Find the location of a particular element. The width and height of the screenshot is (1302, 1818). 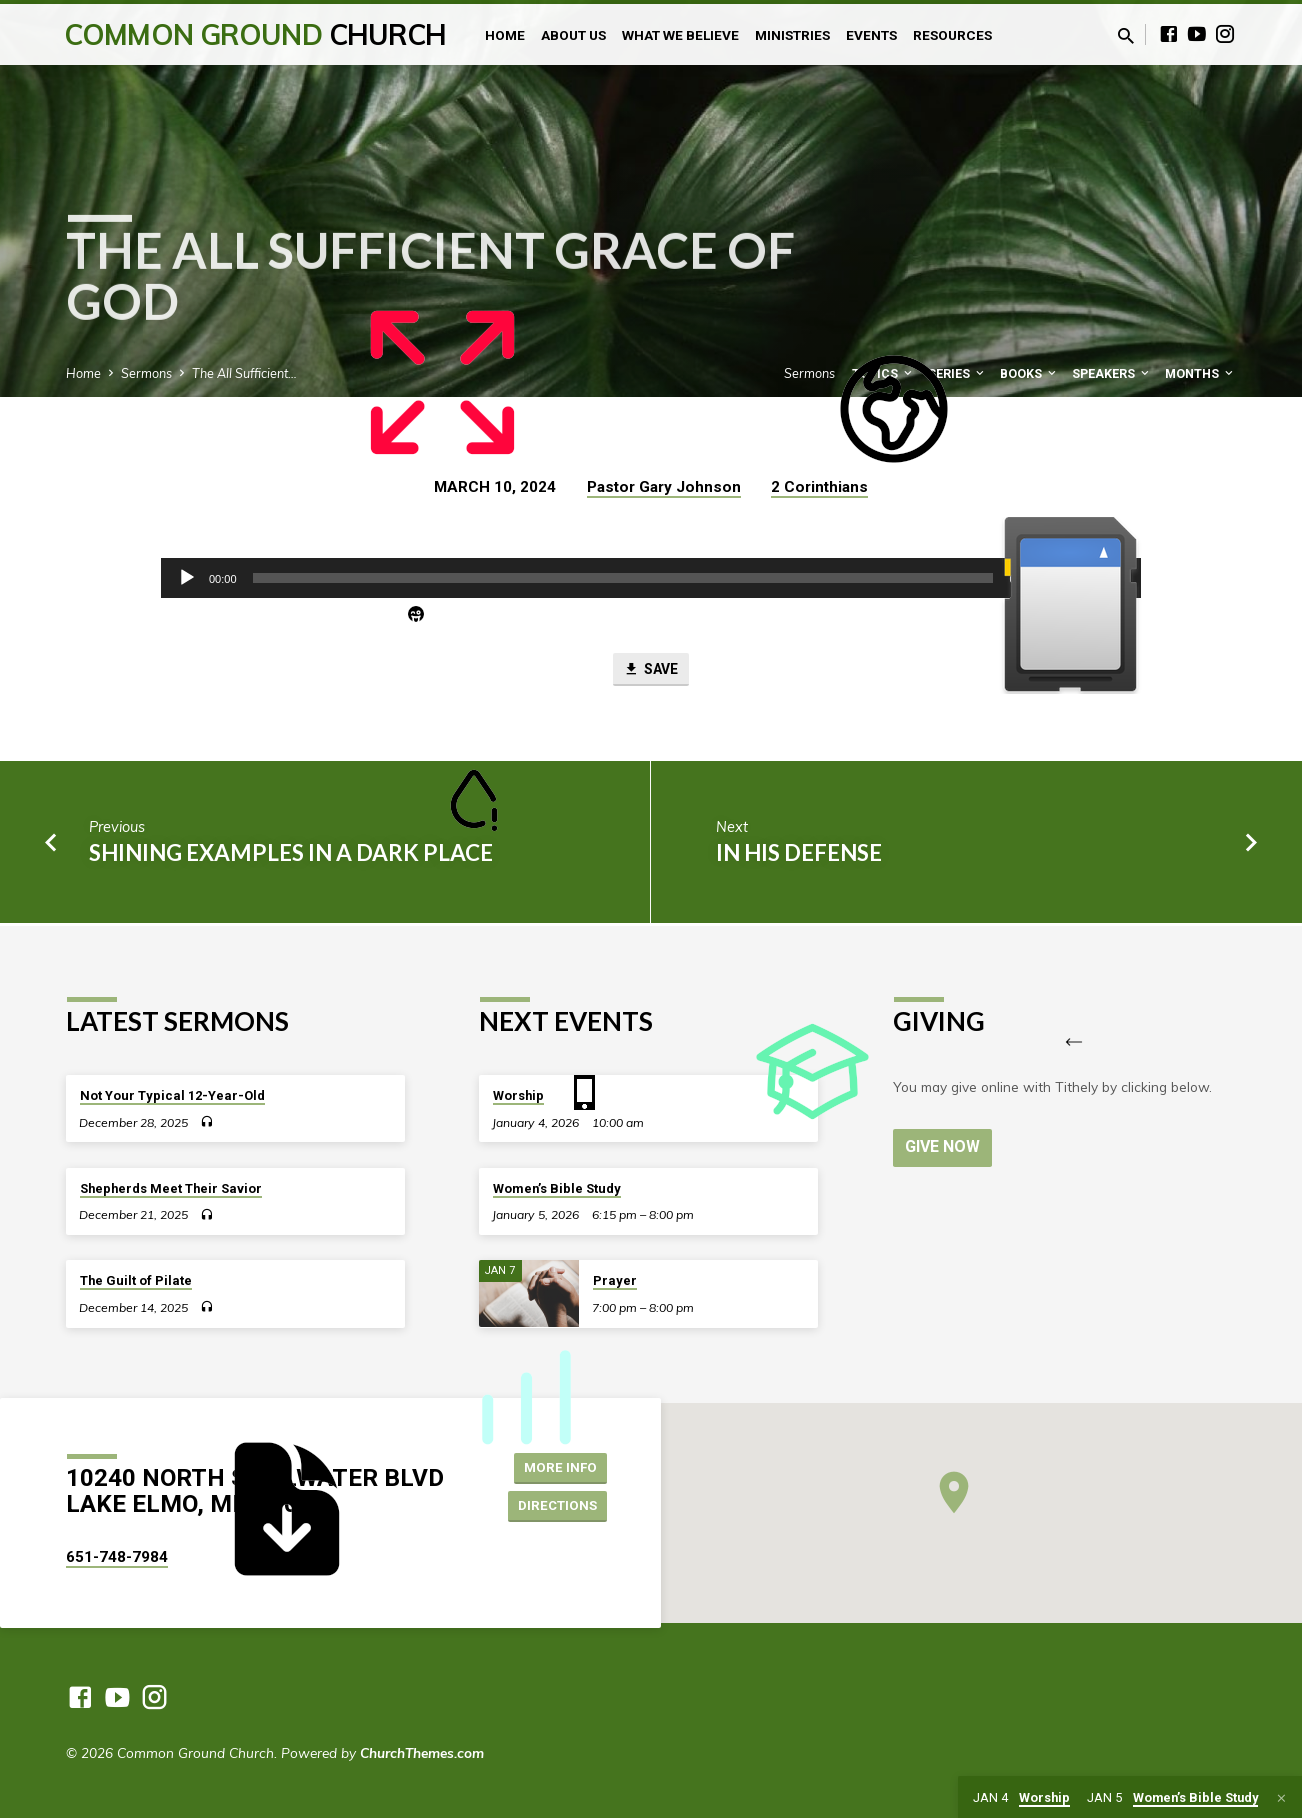

expand to fullscreen mode is located at coordinates (442, 382).